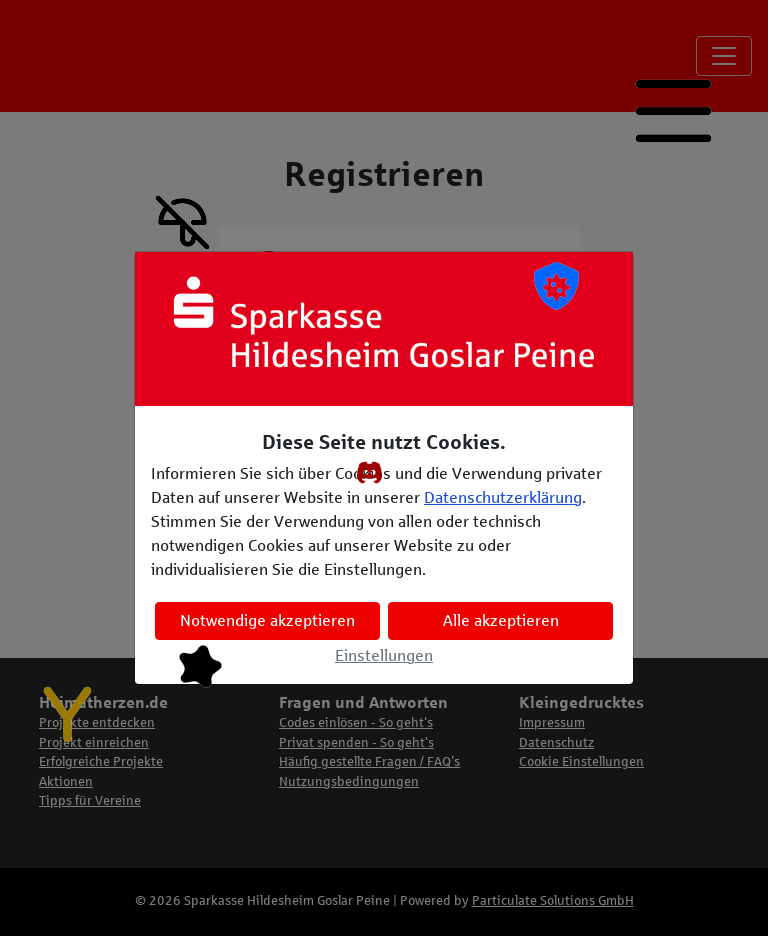  What do you see at coordinates (369, 472) in the screenshot?
I see `open Discord app` at bounding box center [369, 472].